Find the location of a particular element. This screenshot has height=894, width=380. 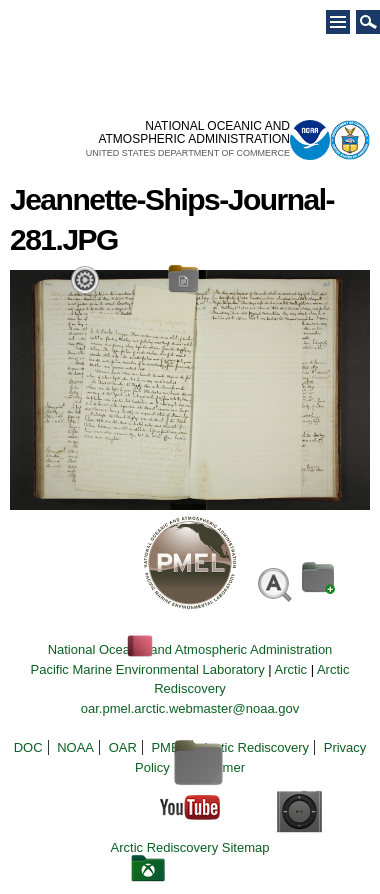

iPod shuffle device in space gray is located at coordinates (299, 811).